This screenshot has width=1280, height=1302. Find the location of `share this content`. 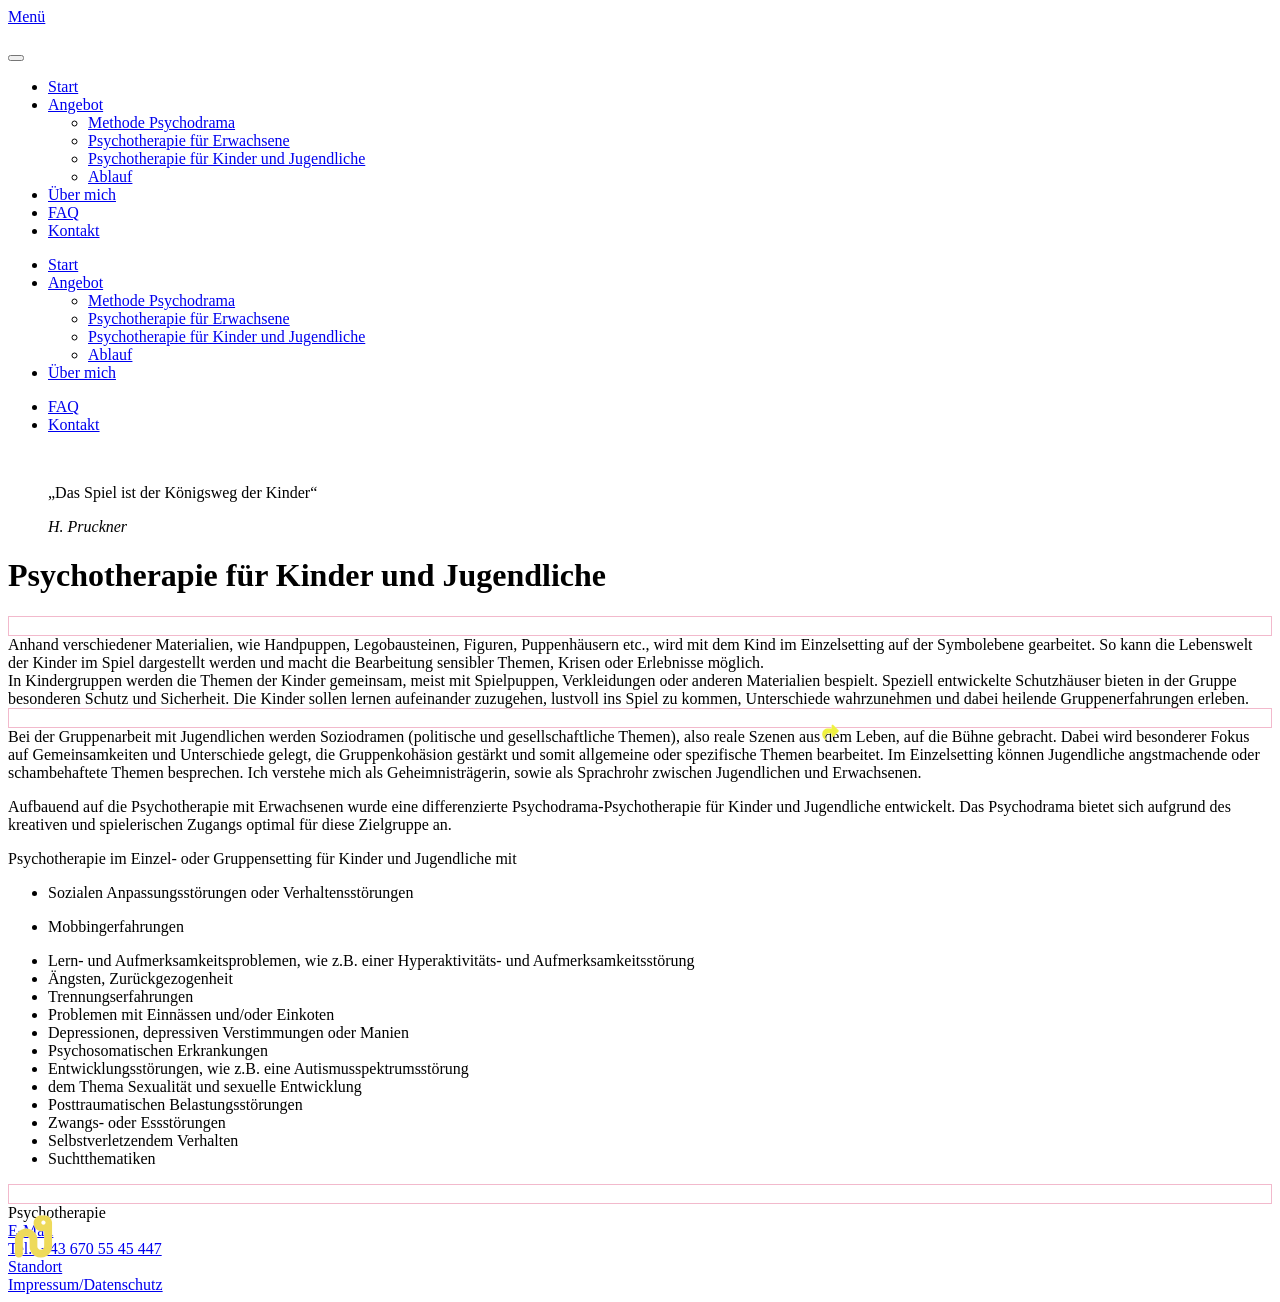

share this content is located at coordinates (830, 732).